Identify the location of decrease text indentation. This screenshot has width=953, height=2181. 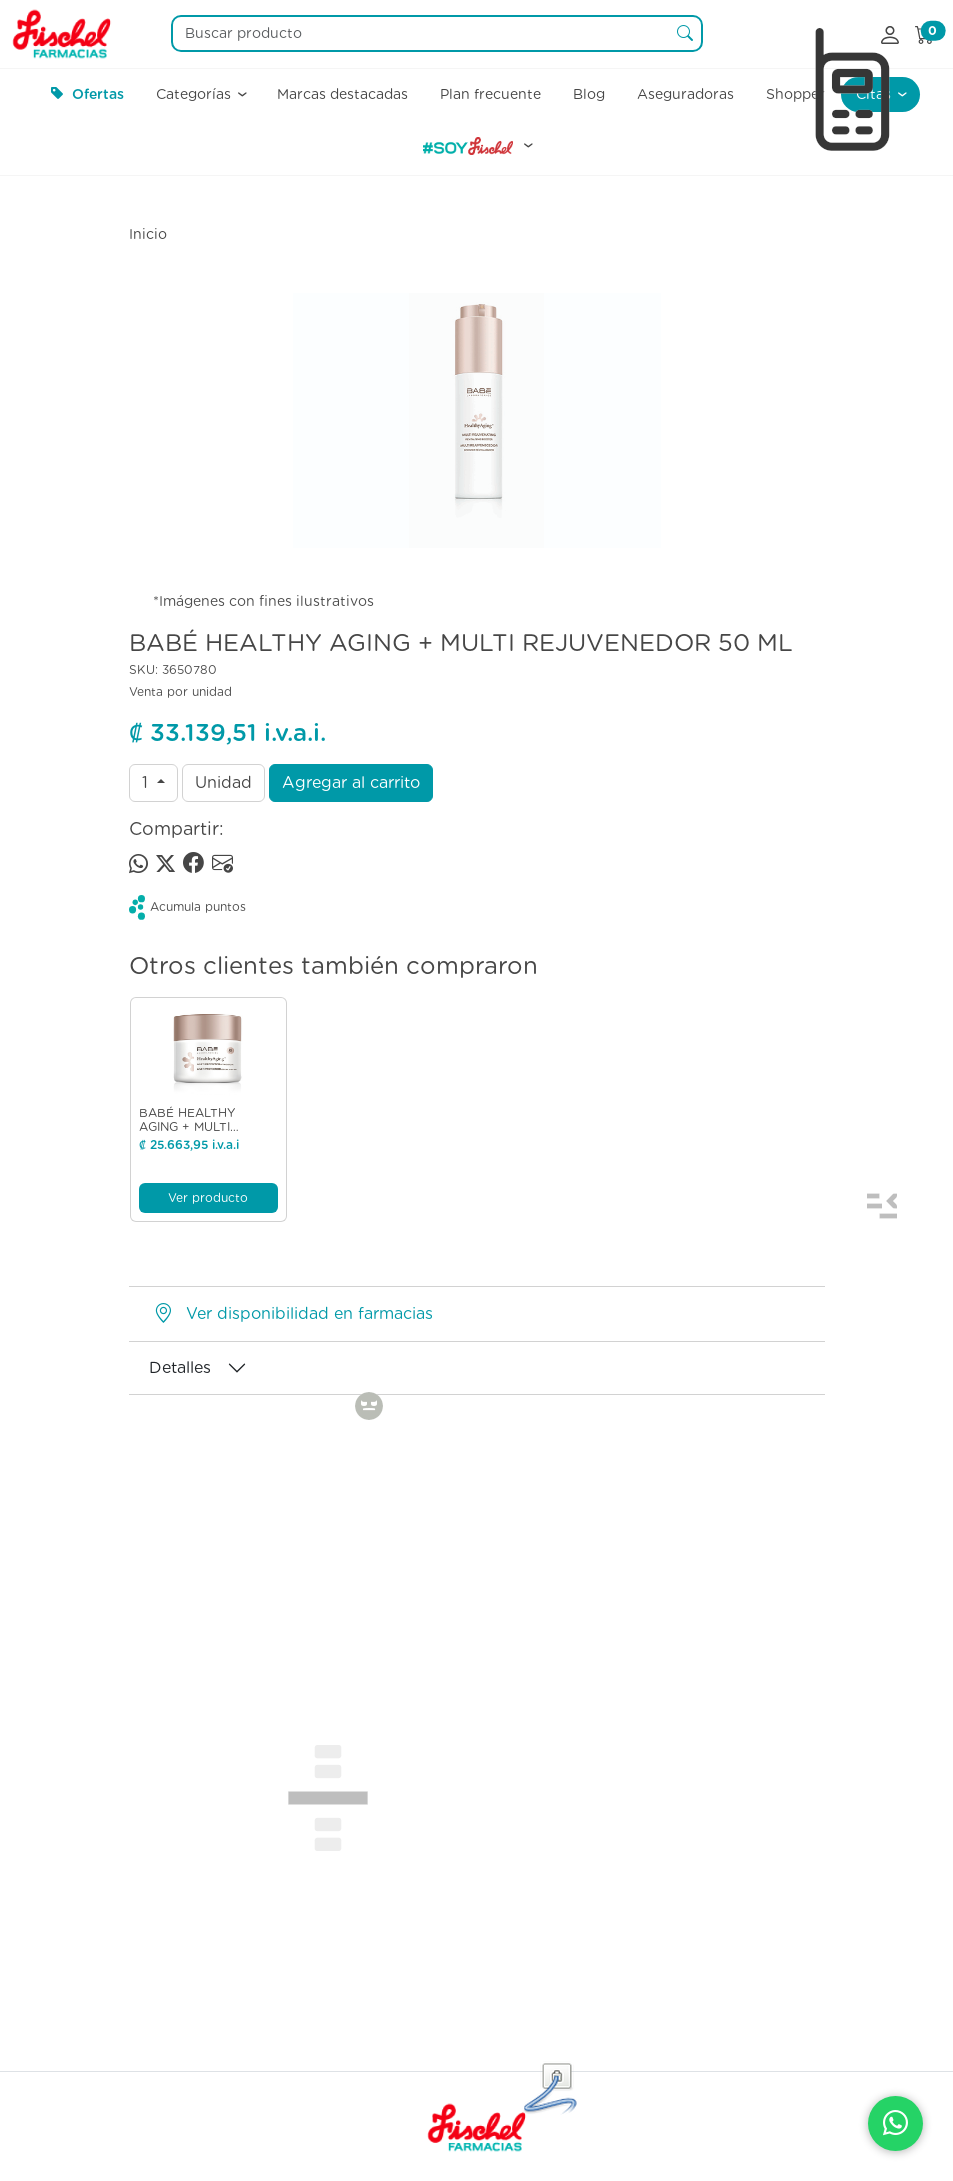
(882, 1206).